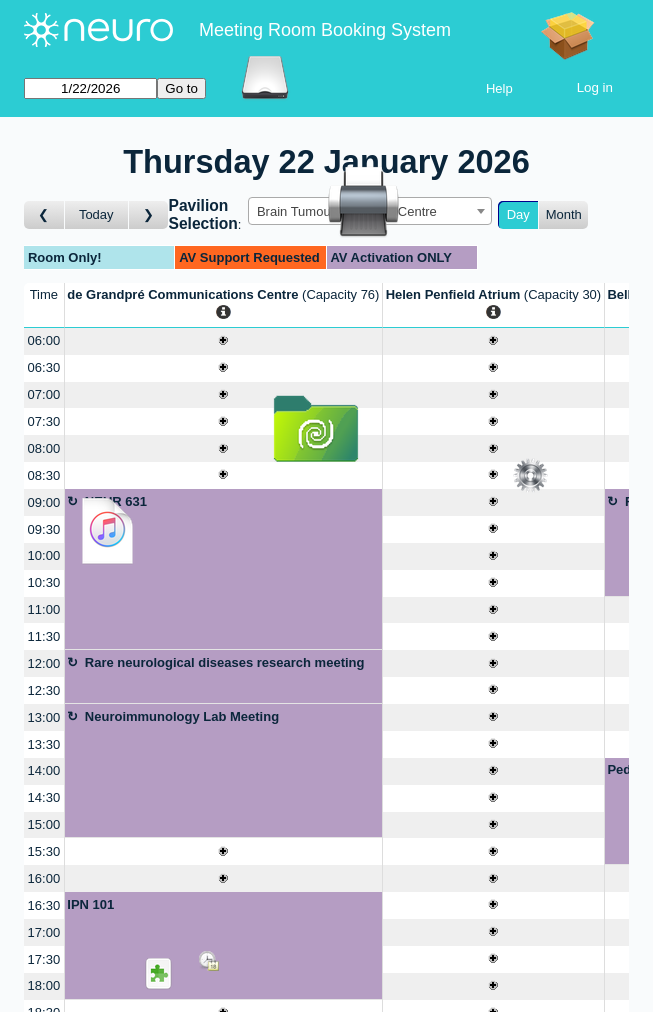 The image size is (653, 1012). Describe the element at coordinates (265, 78) in the screenshot. I see `open scanner application` at that location.